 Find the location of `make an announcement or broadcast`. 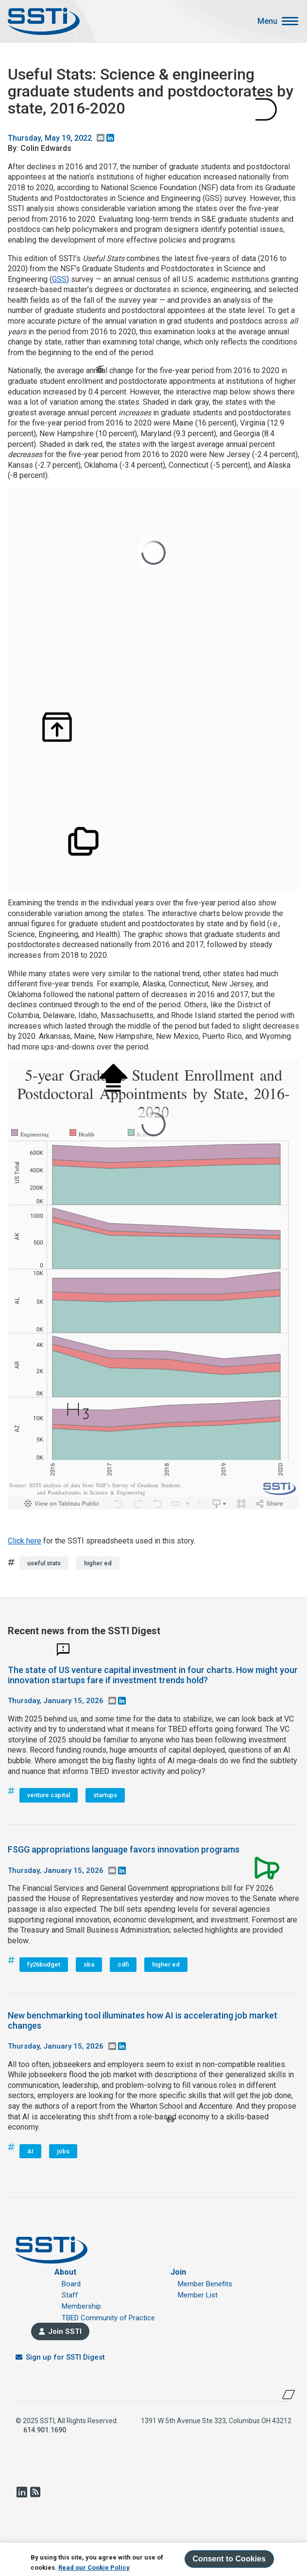

make an announcement or broadcast is located at coordinates (266, 1869).